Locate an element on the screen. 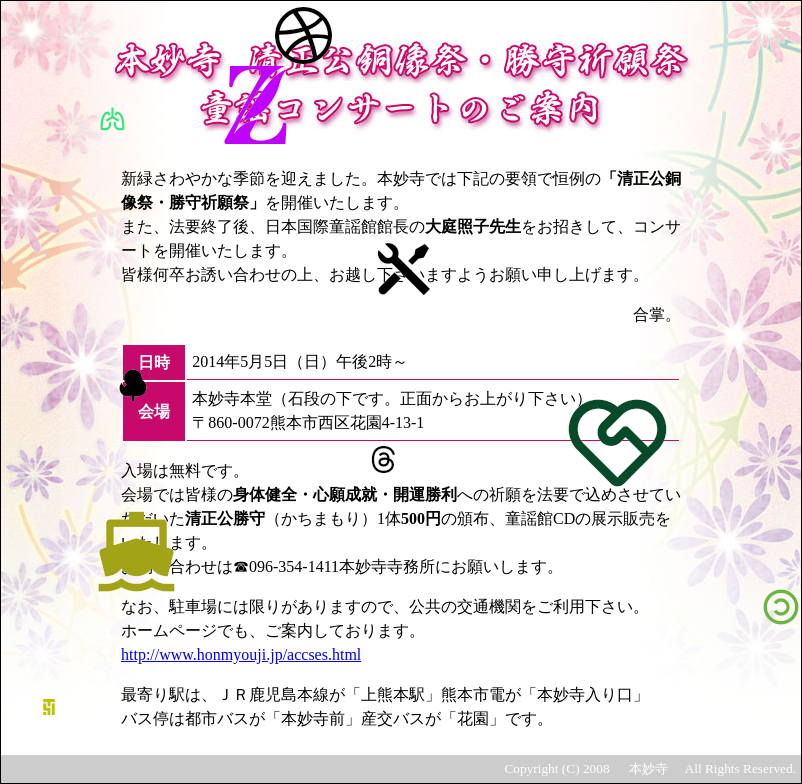 The width and height of the screenshot is (802, 784). access respiratory health information is located at coordinates (112, 119).